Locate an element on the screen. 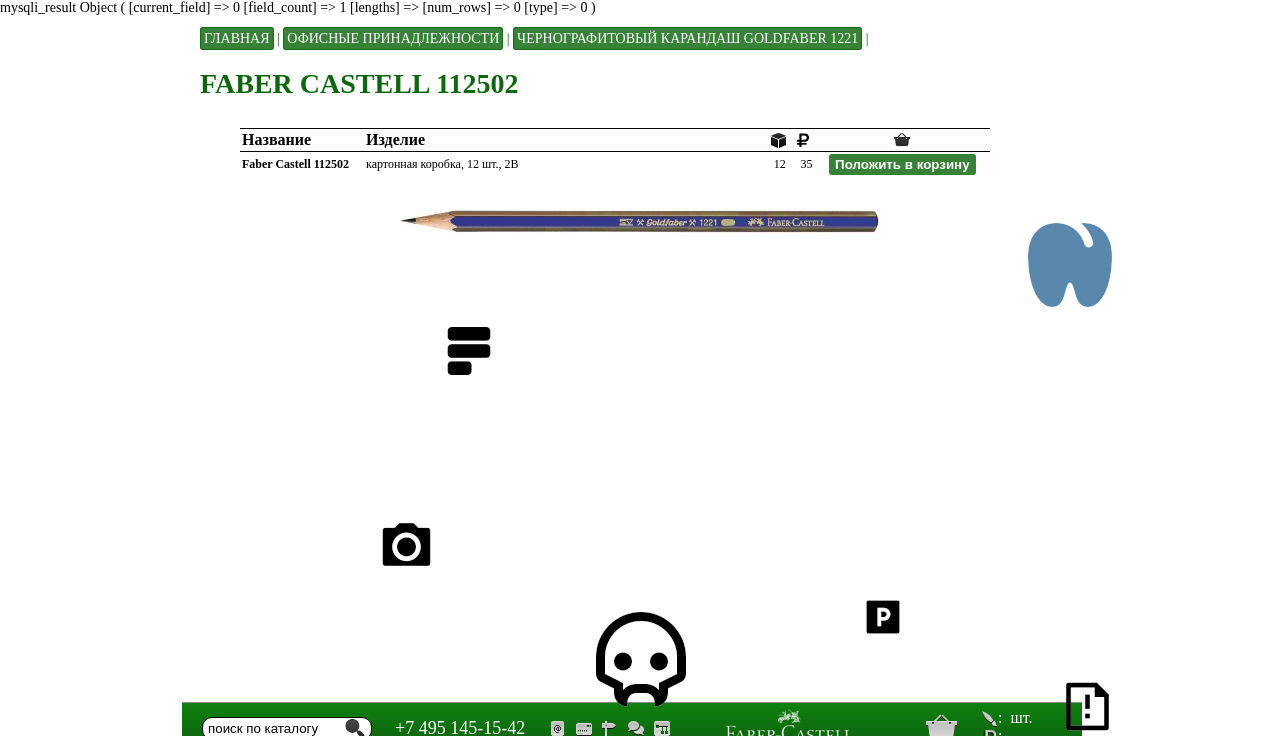 This screenshot has height=736, width=1280. access dental or oral health features is located at coordinates (1070, 265).